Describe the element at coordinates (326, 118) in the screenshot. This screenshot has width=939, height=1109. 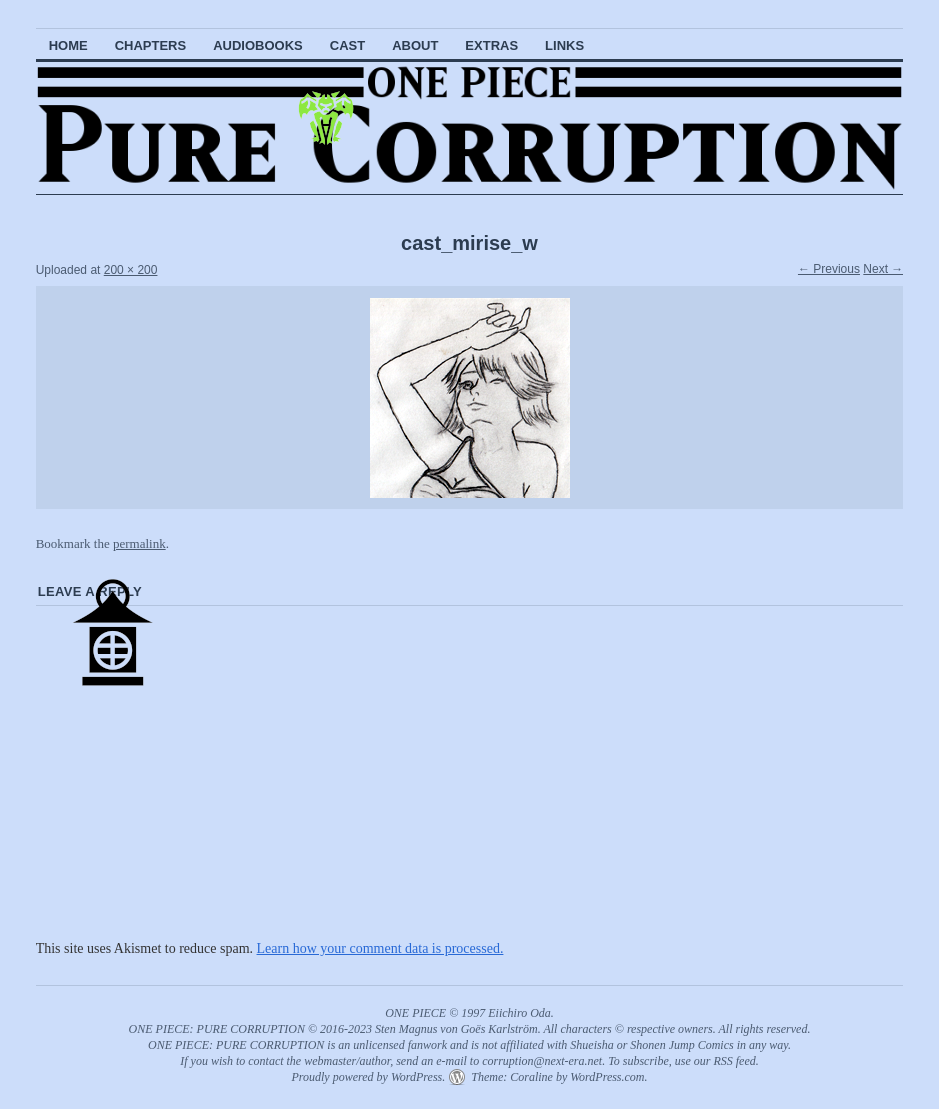
I see `select gargoyle character or unit` at that location.